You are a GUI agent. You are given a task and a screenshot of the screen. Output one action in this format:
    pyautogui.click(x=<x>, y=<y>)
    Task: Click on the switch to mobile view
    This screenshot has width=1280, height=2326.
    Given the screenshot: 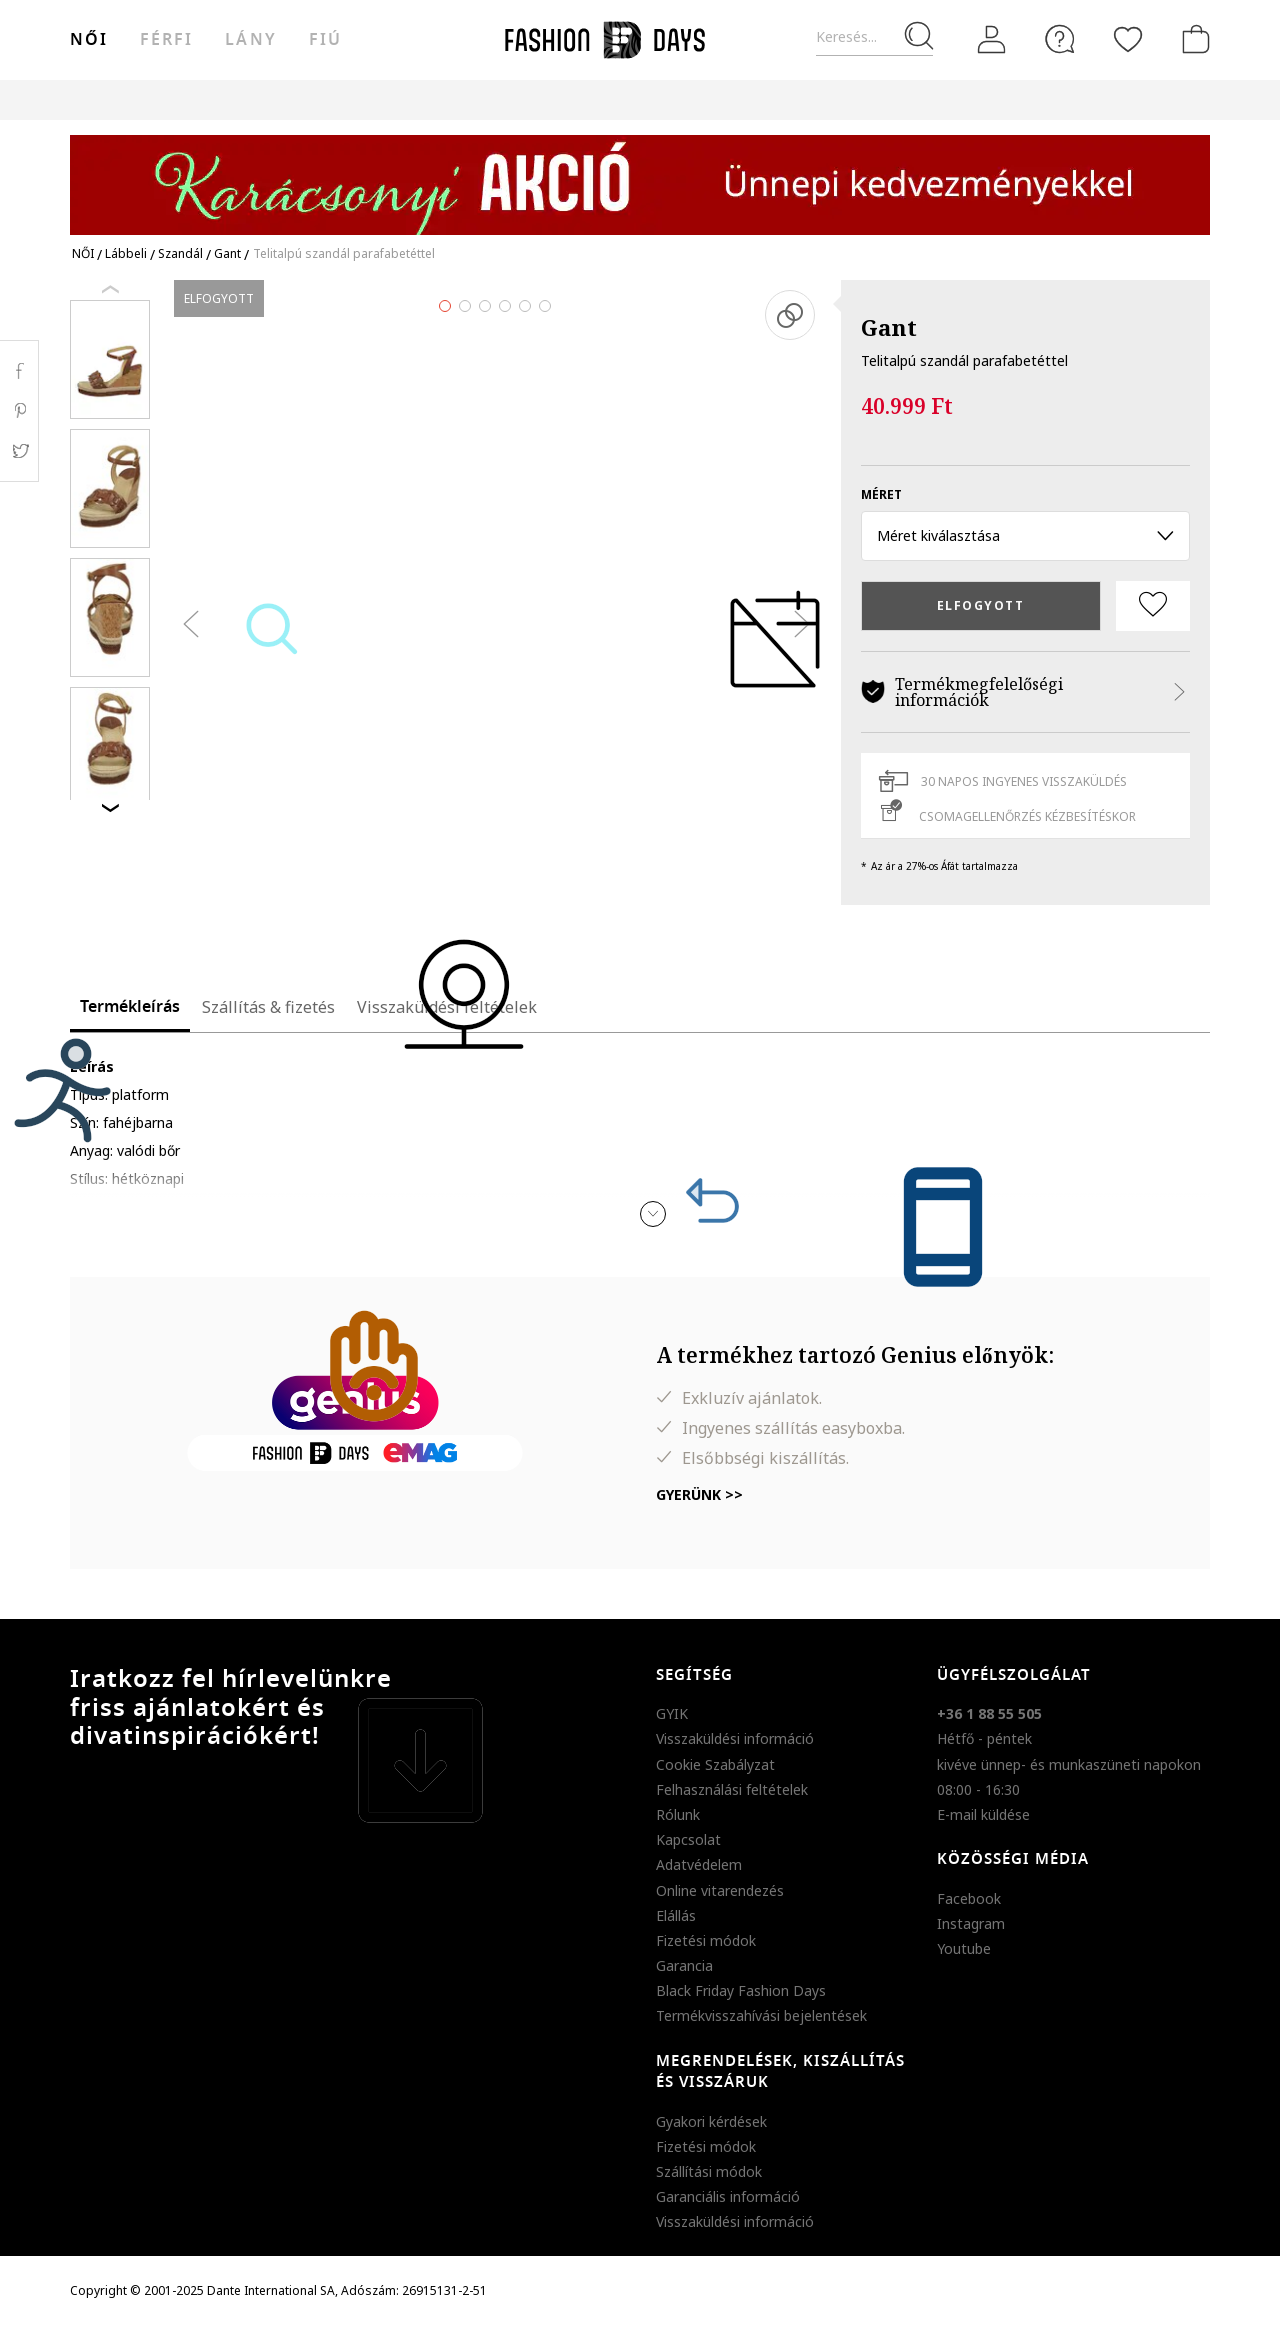 What is the action you would take?
    pyautogui.click(x=943, y=1227)
    